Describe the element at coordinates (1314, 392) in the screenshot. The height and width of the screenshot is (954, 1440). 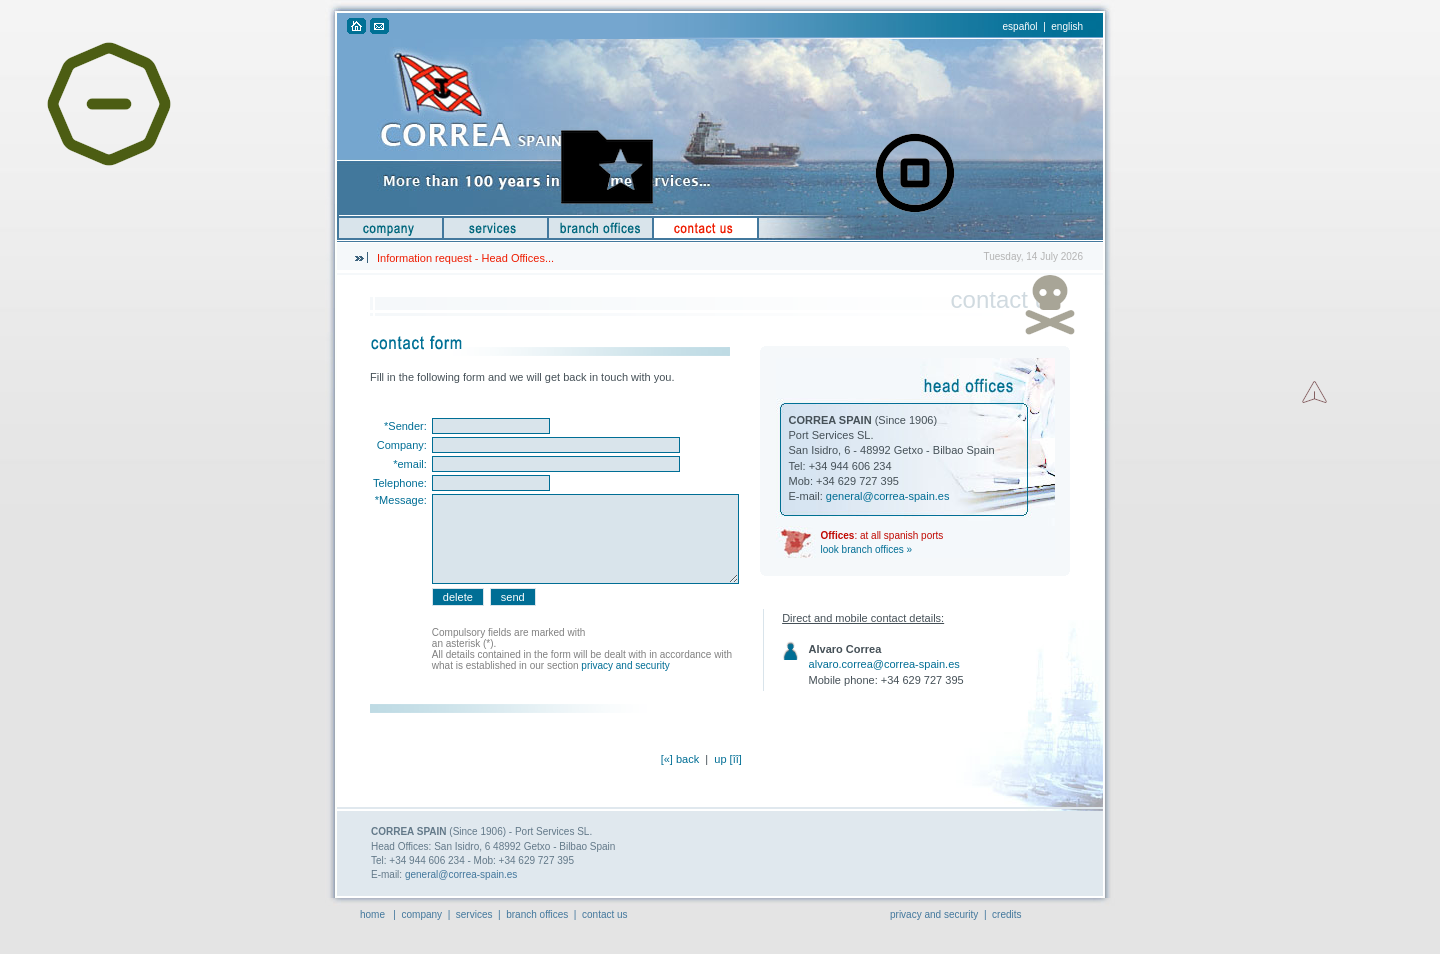
I see `send a message` at that location.